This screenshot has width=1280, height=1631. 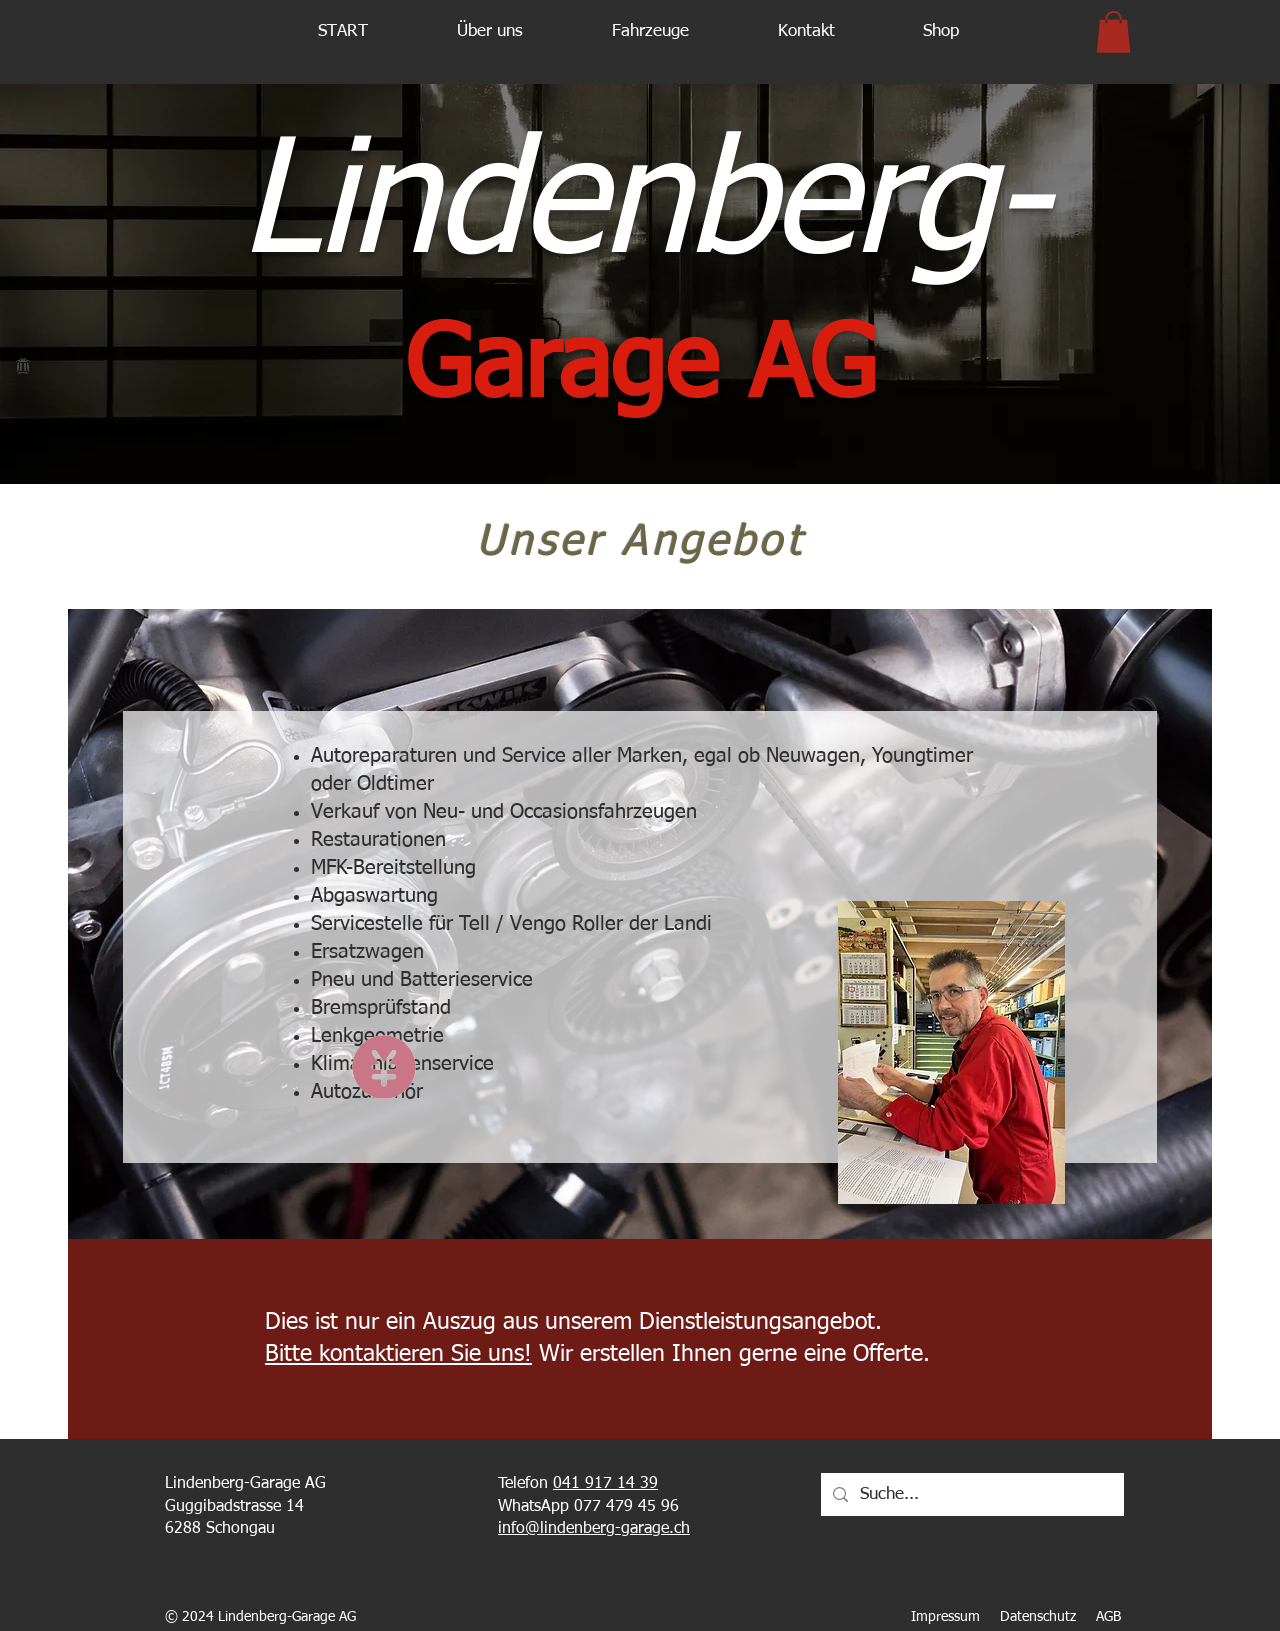 I want to click on delete selected item, so click(x=23, y=366).